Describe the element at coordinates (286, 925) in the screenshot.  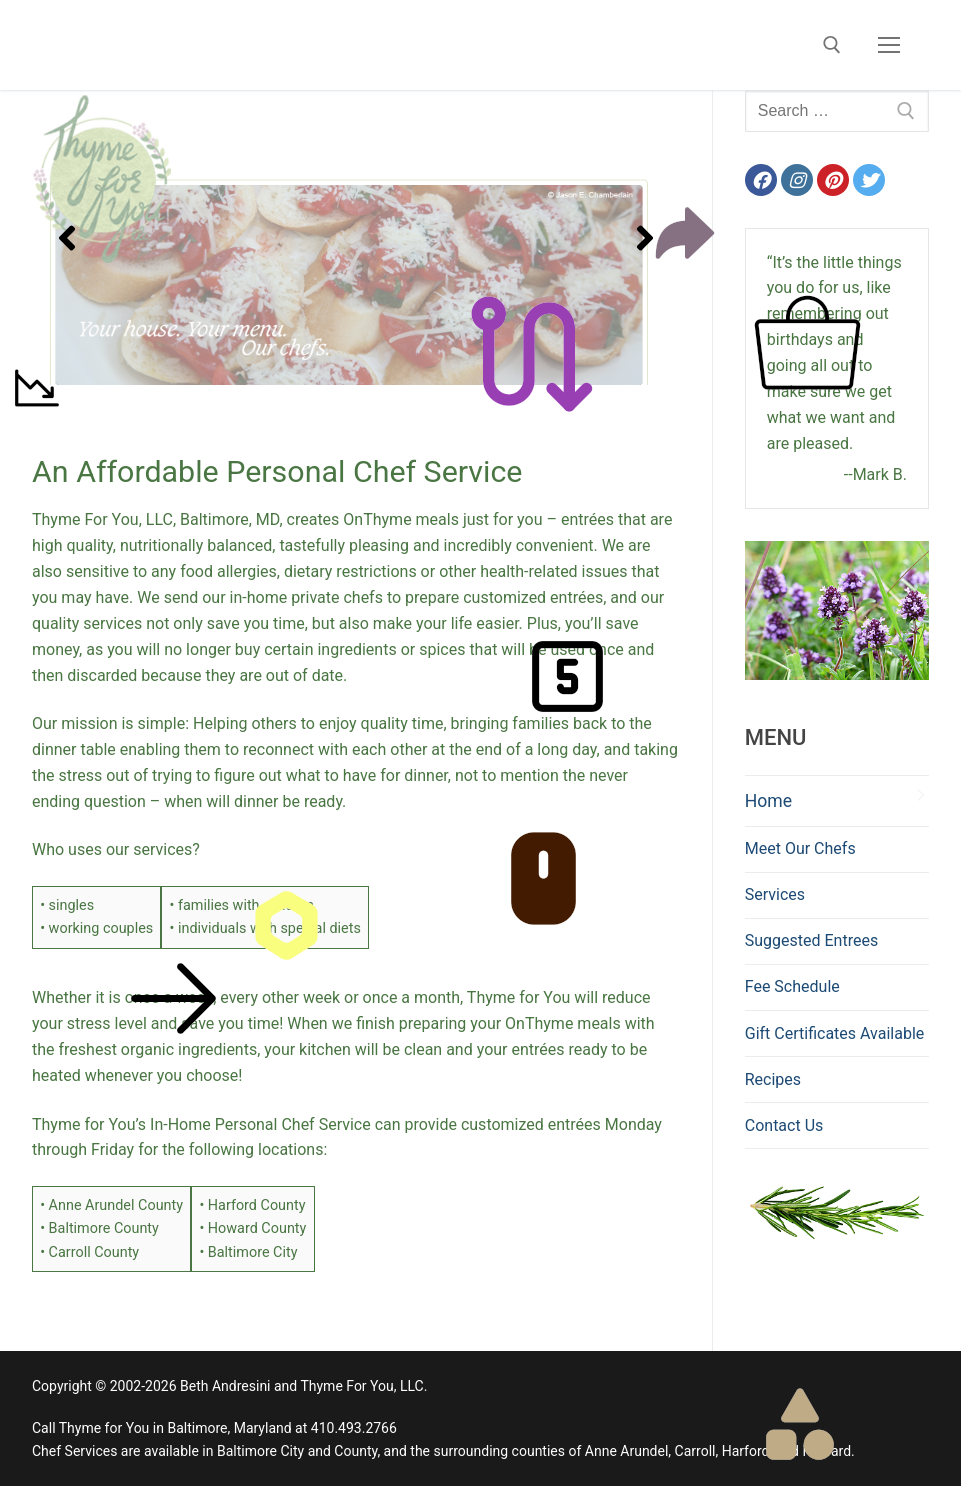
I see `access assembly or build tools` at that location.